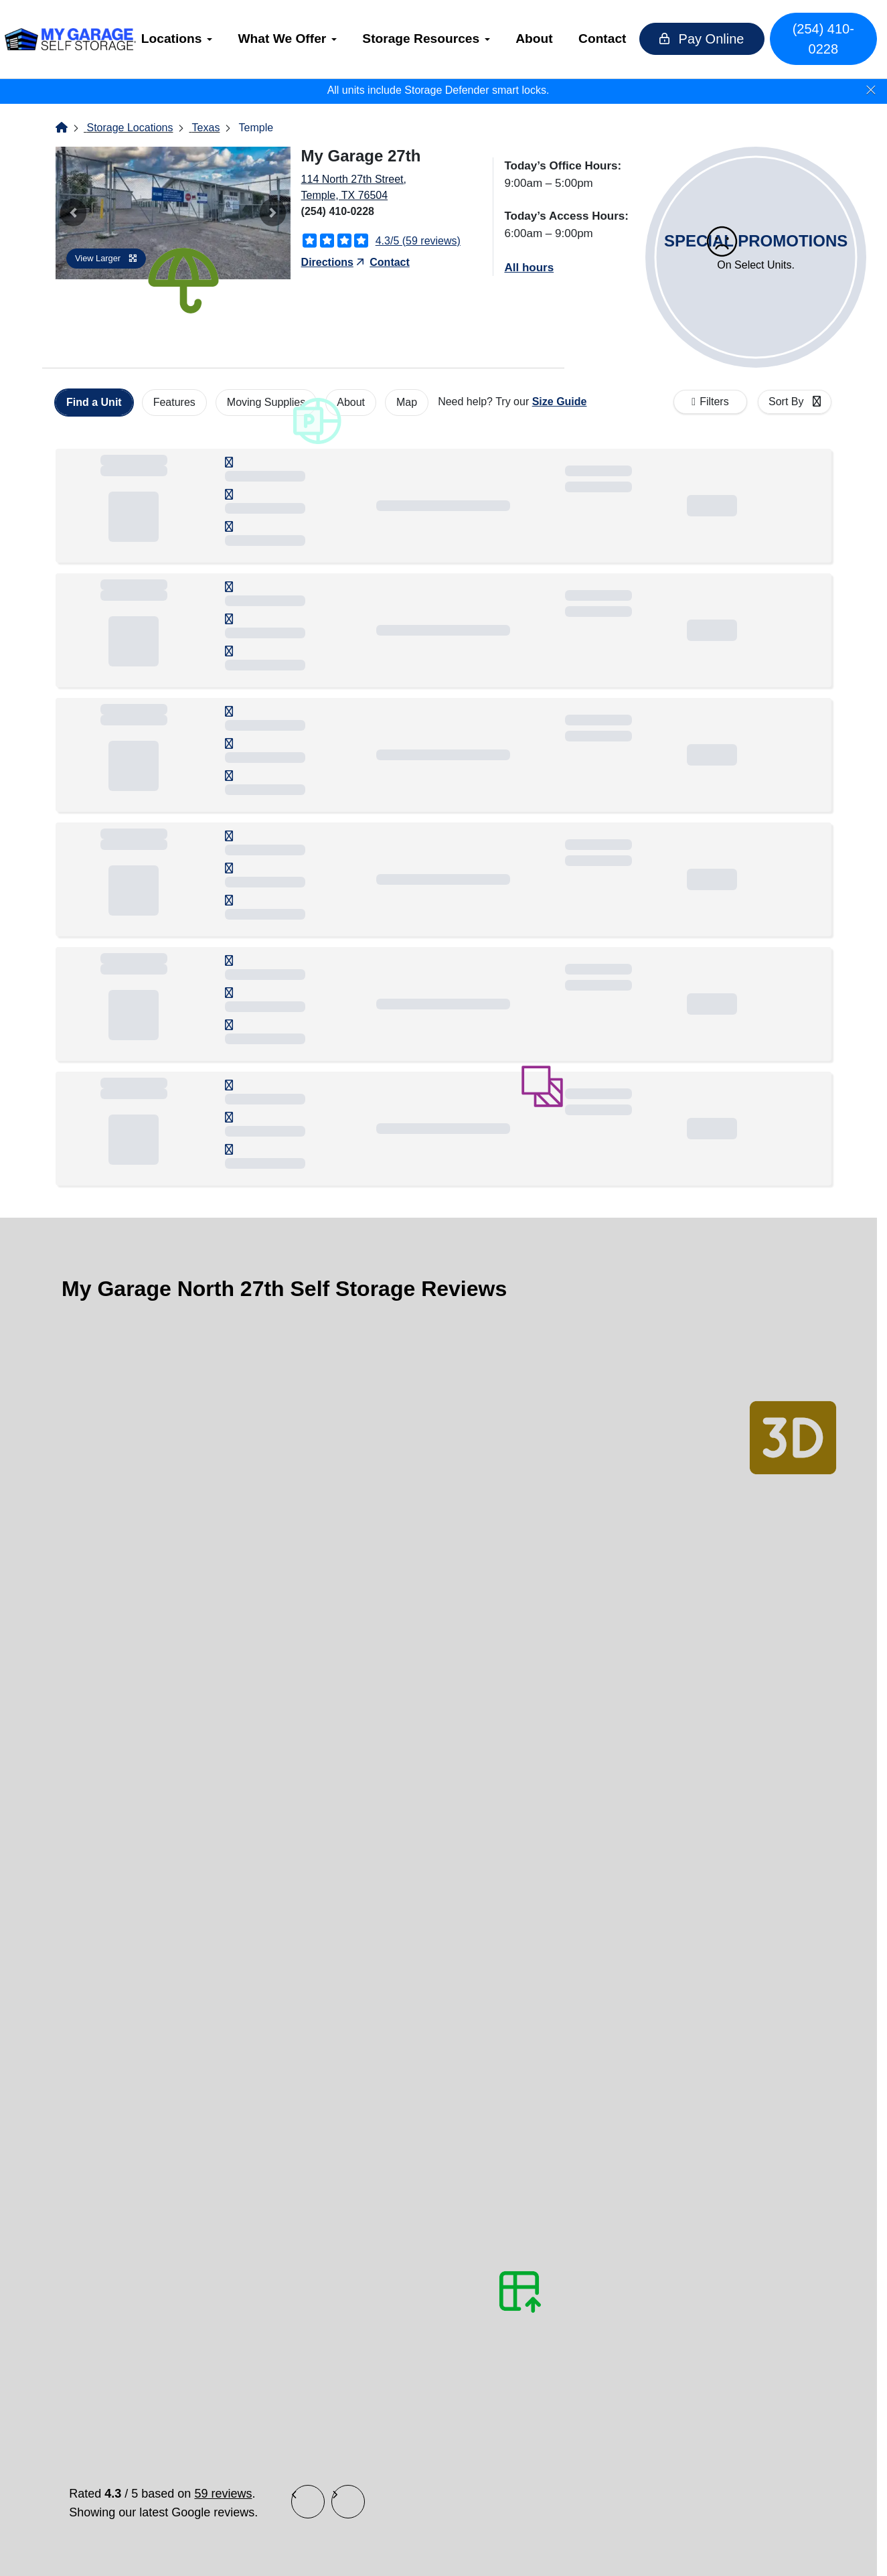 This screenshot has width=887, height=2576. Describe the element at coordinates (542, 1086) in the screenshot. I see `remove or subtract a layer from selection` at that location.